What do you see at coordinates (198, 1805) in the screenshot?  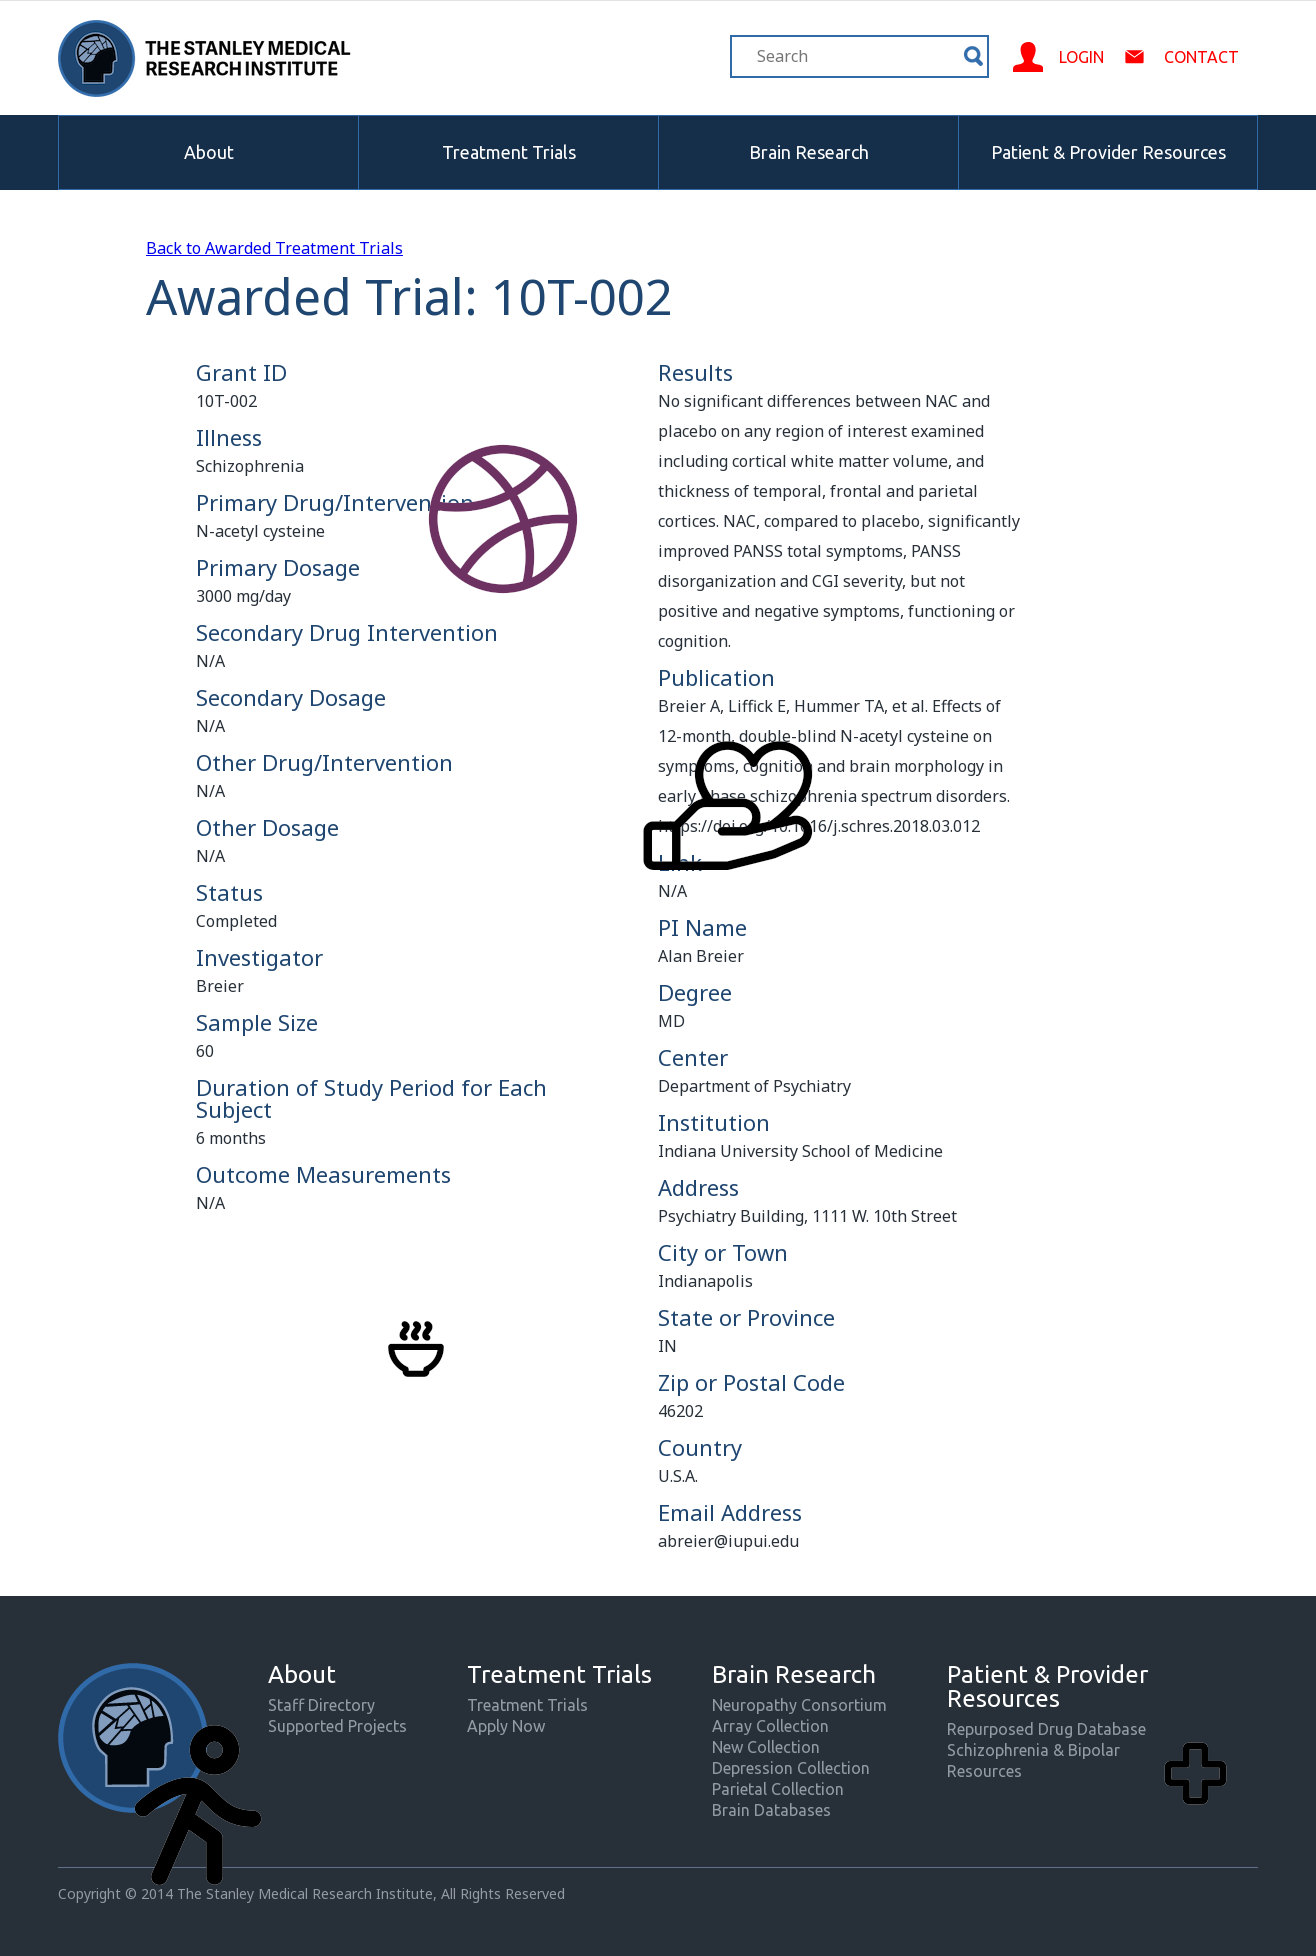 I see `indicates walking directions or pedestrian mode` at bounding box center [198, 1805].